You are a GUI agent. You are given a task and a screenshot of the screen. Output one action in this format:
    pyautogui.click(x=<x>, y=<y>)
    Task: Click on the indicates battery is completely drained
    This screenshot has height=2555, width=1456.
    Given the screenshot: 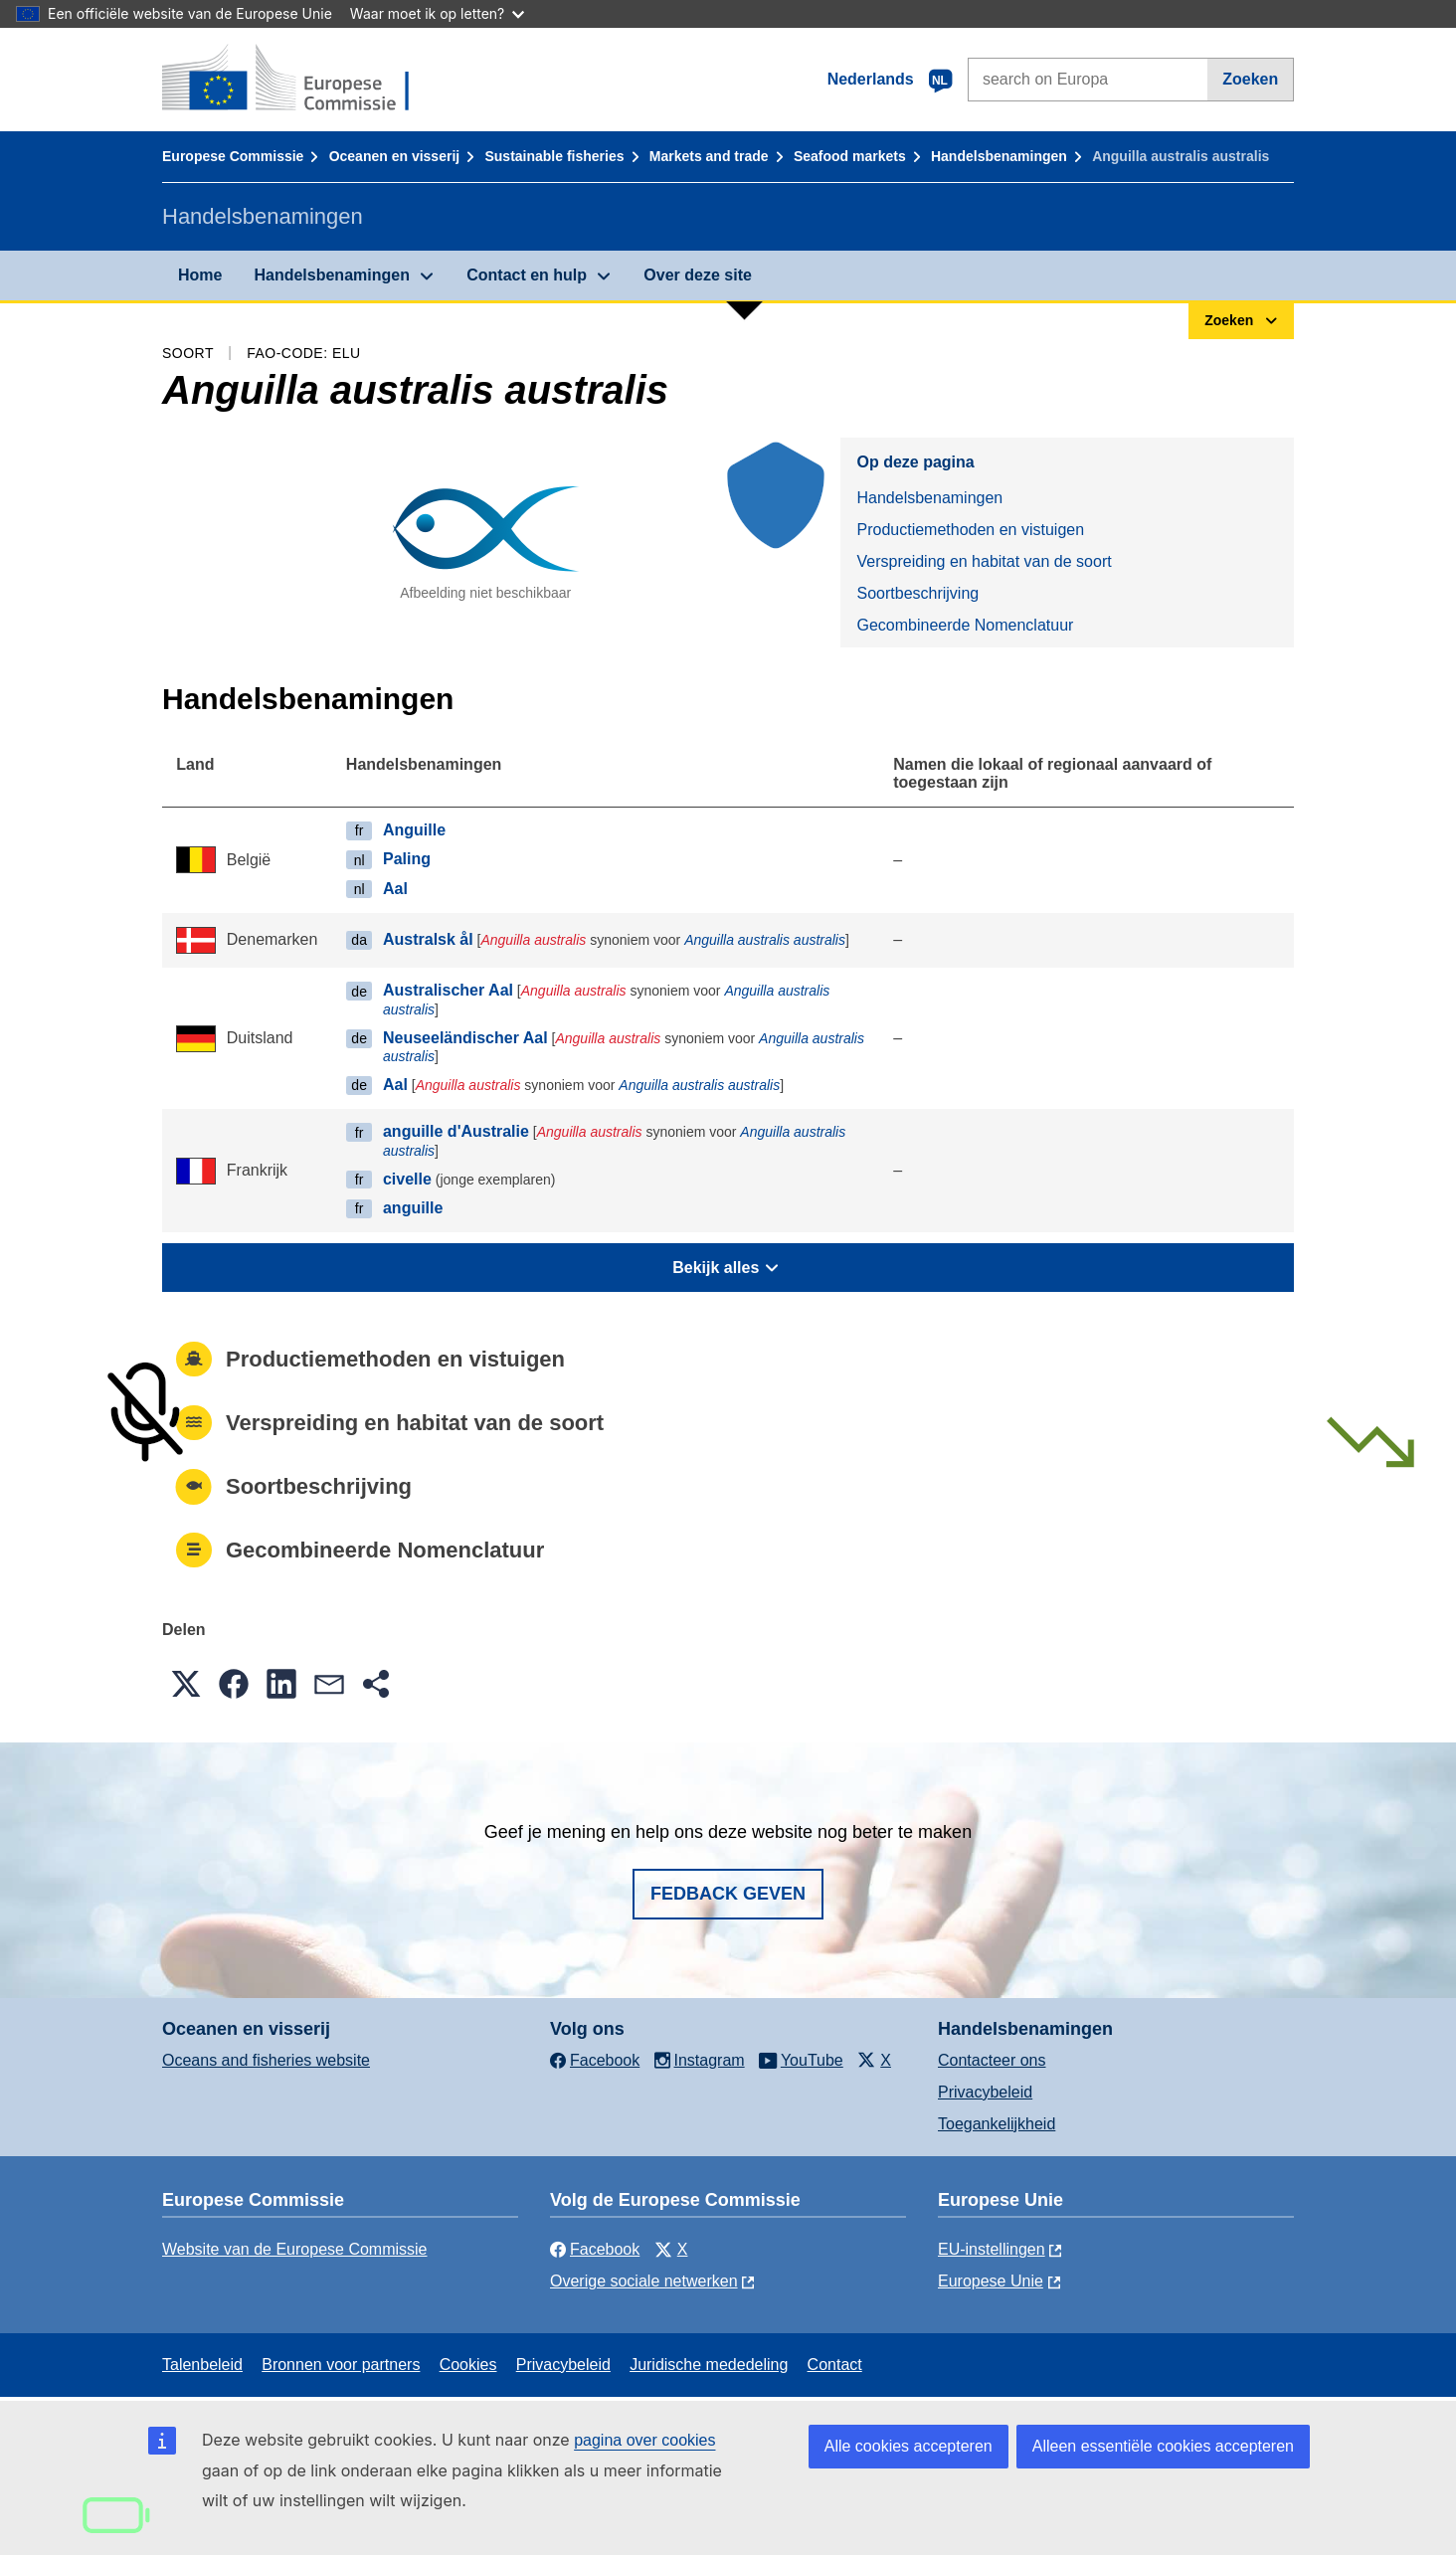 What is the action you would take?
    pyautogui.click(x=116, y=2515)
    